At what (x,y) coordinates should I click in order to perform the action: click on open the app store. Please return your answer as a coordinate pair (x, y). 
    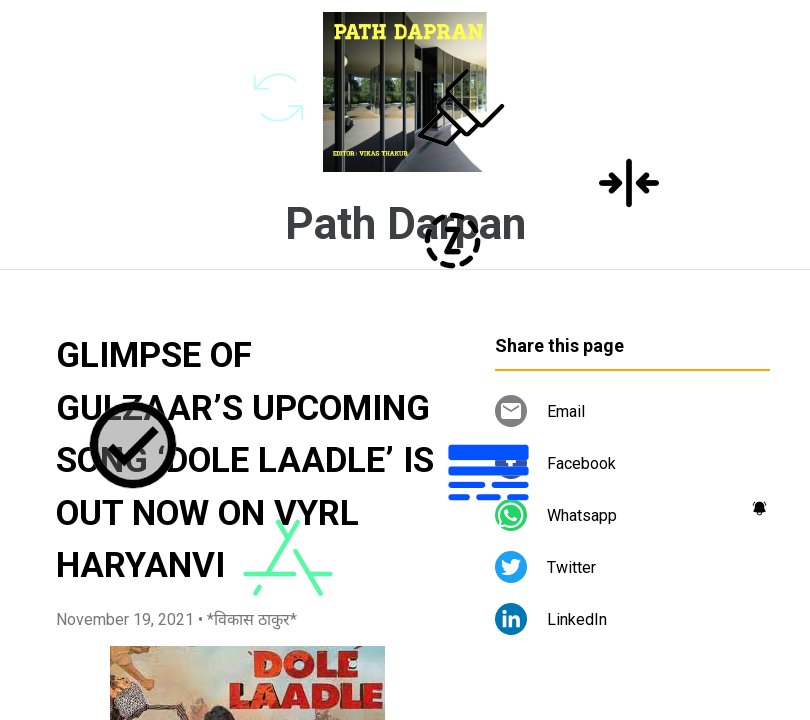
    Looking at the image, I should click on (288, 561).